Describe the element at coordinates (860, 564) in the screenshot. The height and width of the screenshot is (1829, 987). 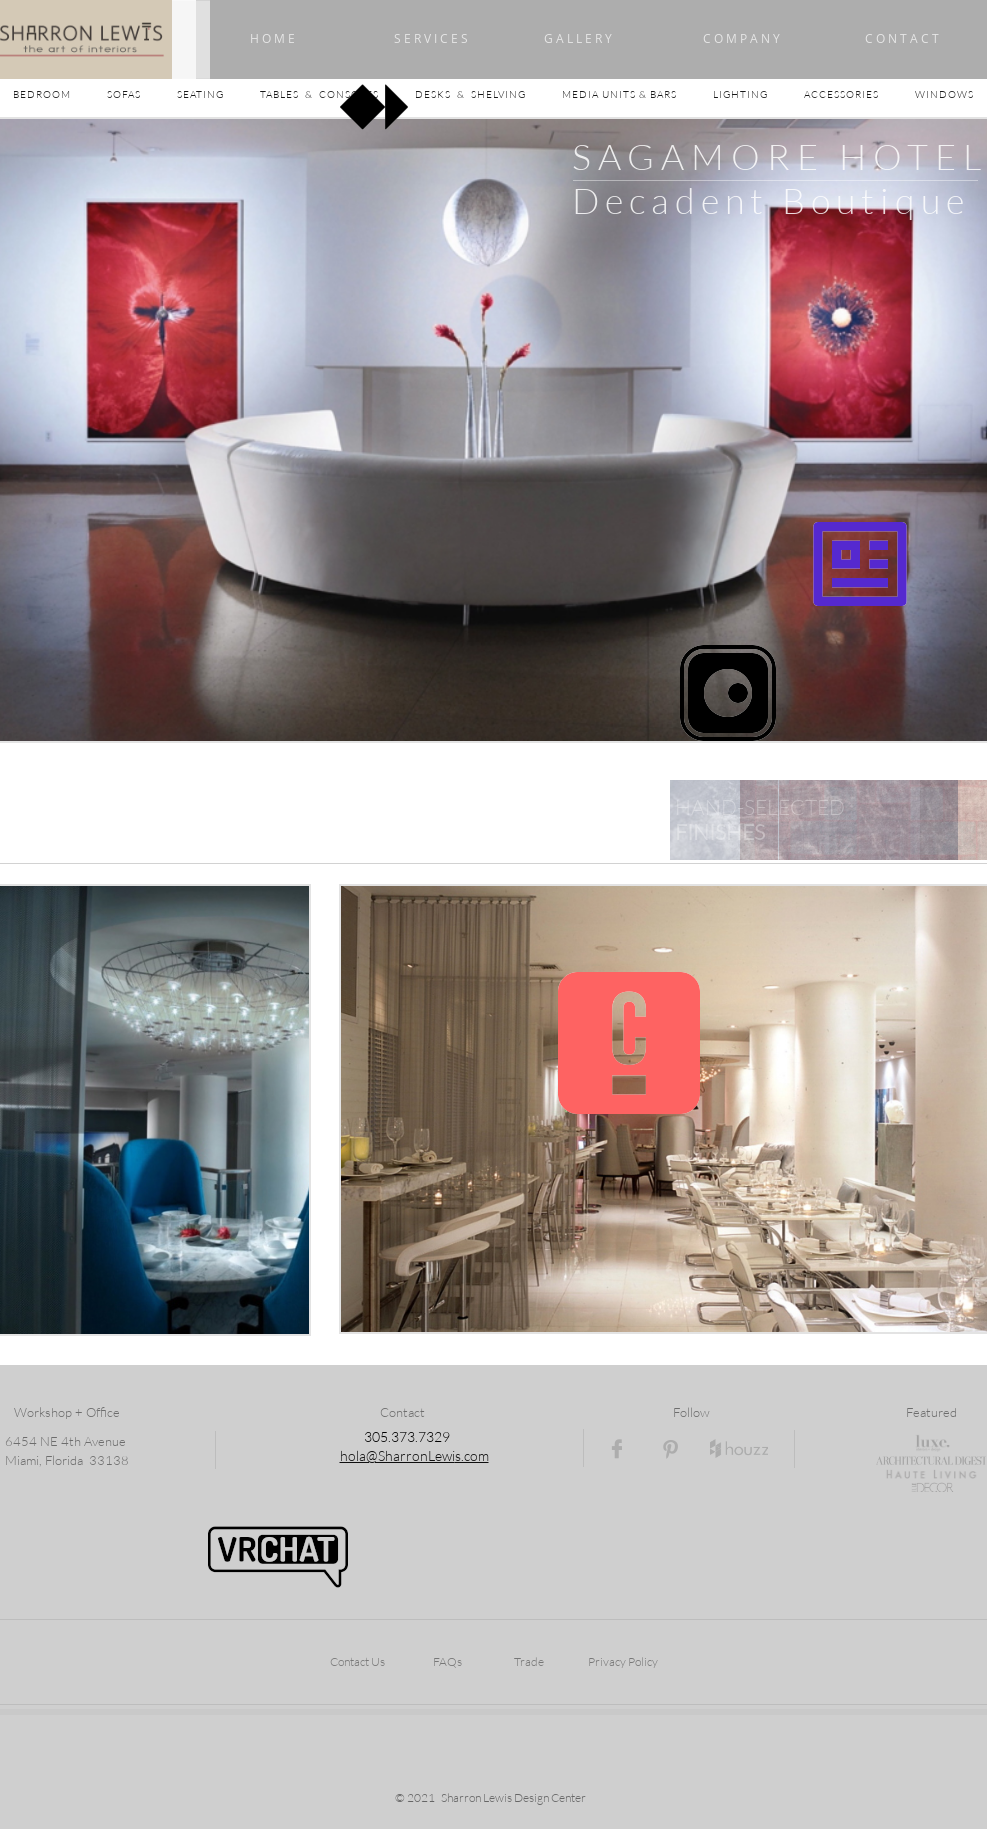
I see `view news articles` at that location.